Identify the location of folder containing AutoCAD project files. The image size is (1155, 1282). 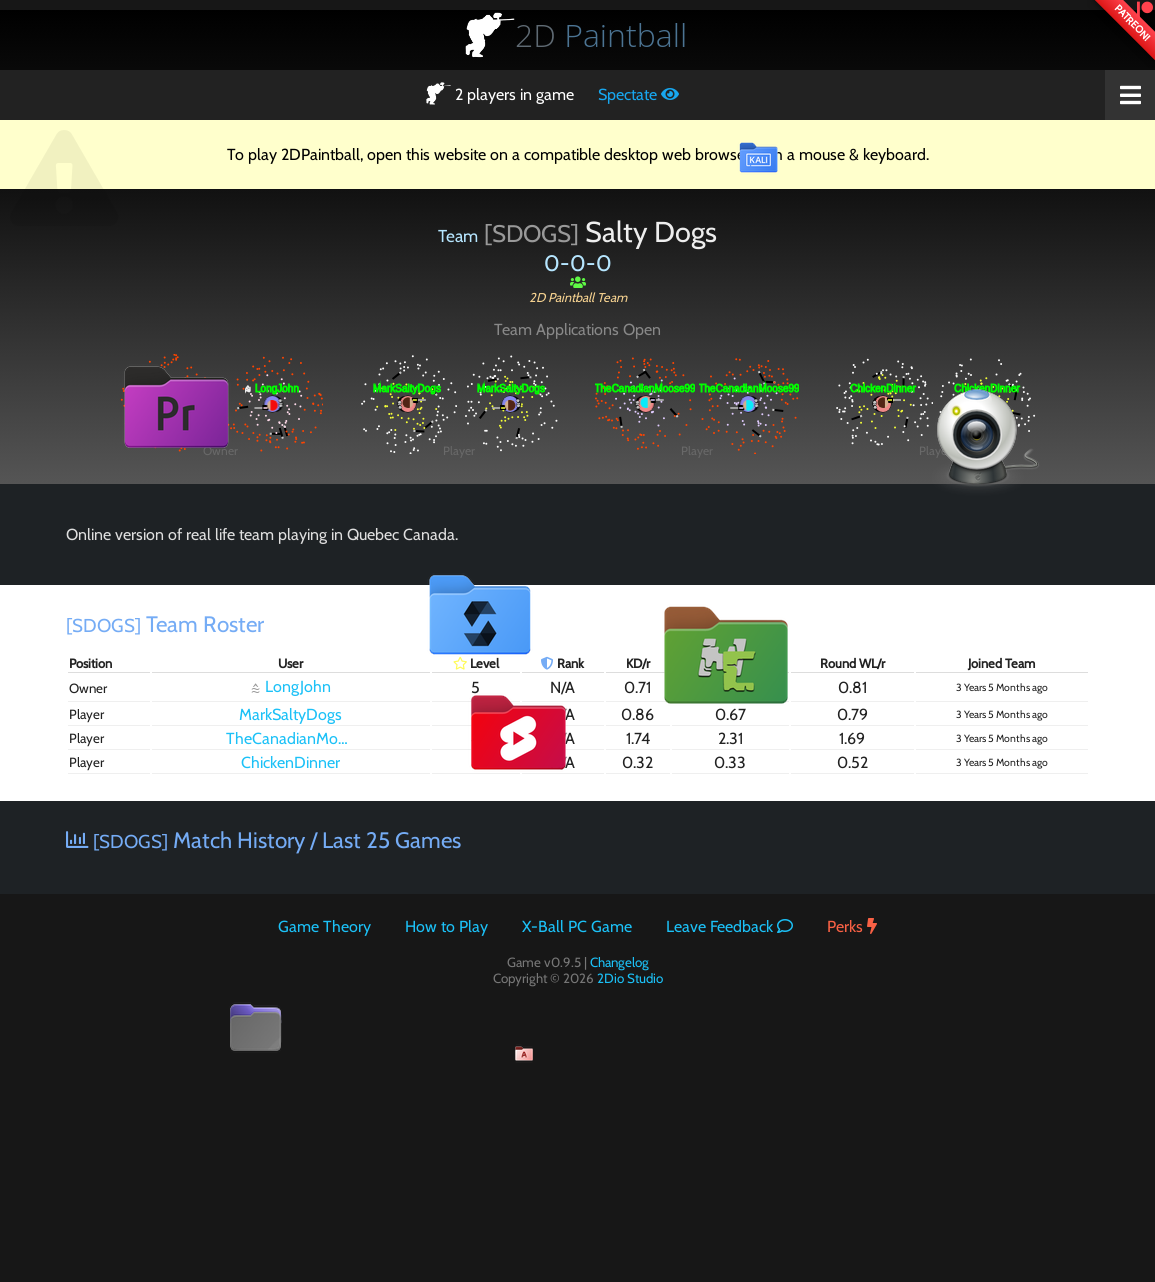
(524, 1054).